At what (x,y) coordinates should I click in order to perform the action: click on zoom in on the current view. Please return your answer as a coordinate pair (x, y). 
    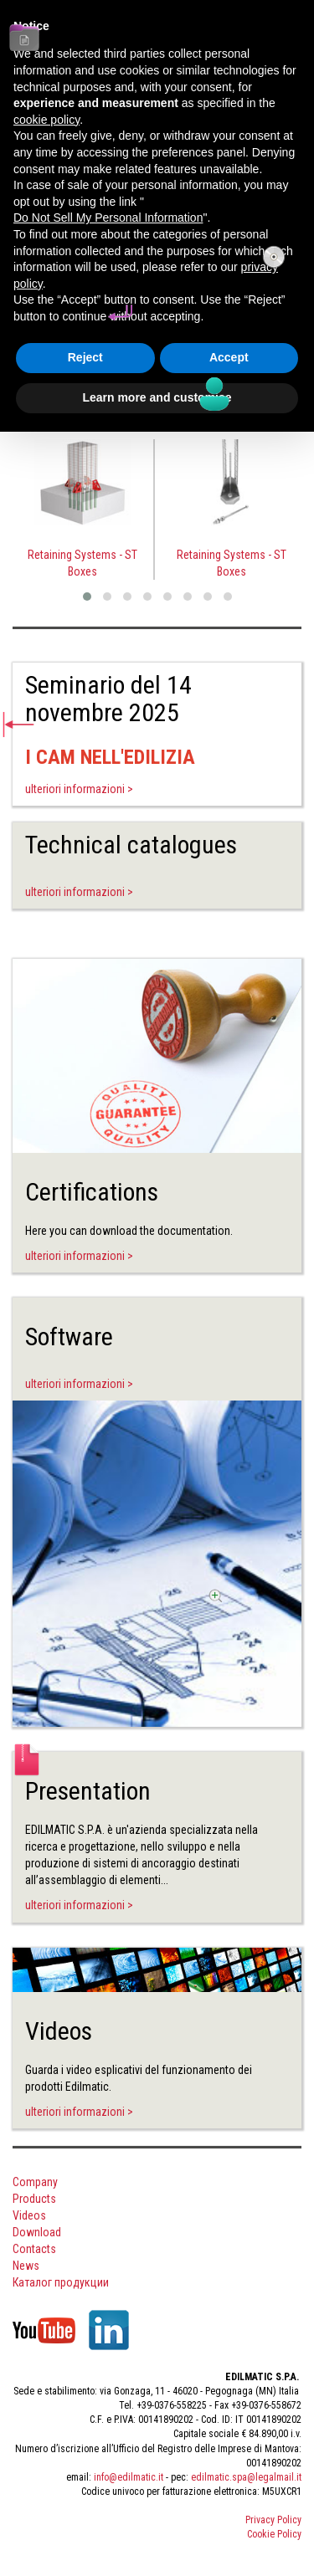
    Looking at the image, I should click on (215, 1595).